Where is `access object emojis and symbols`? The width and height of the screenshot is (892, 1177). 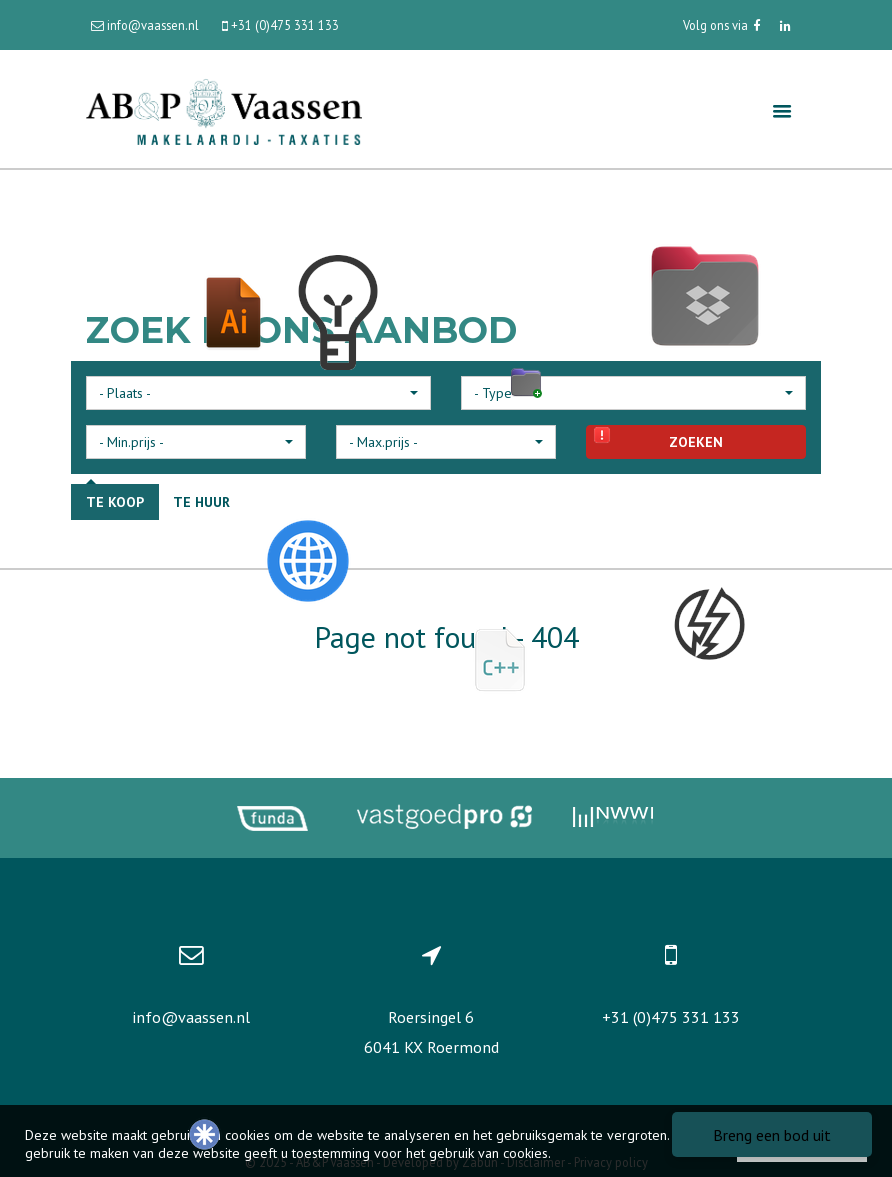 access object emojis and symbols is located at coordinates (334, 312).